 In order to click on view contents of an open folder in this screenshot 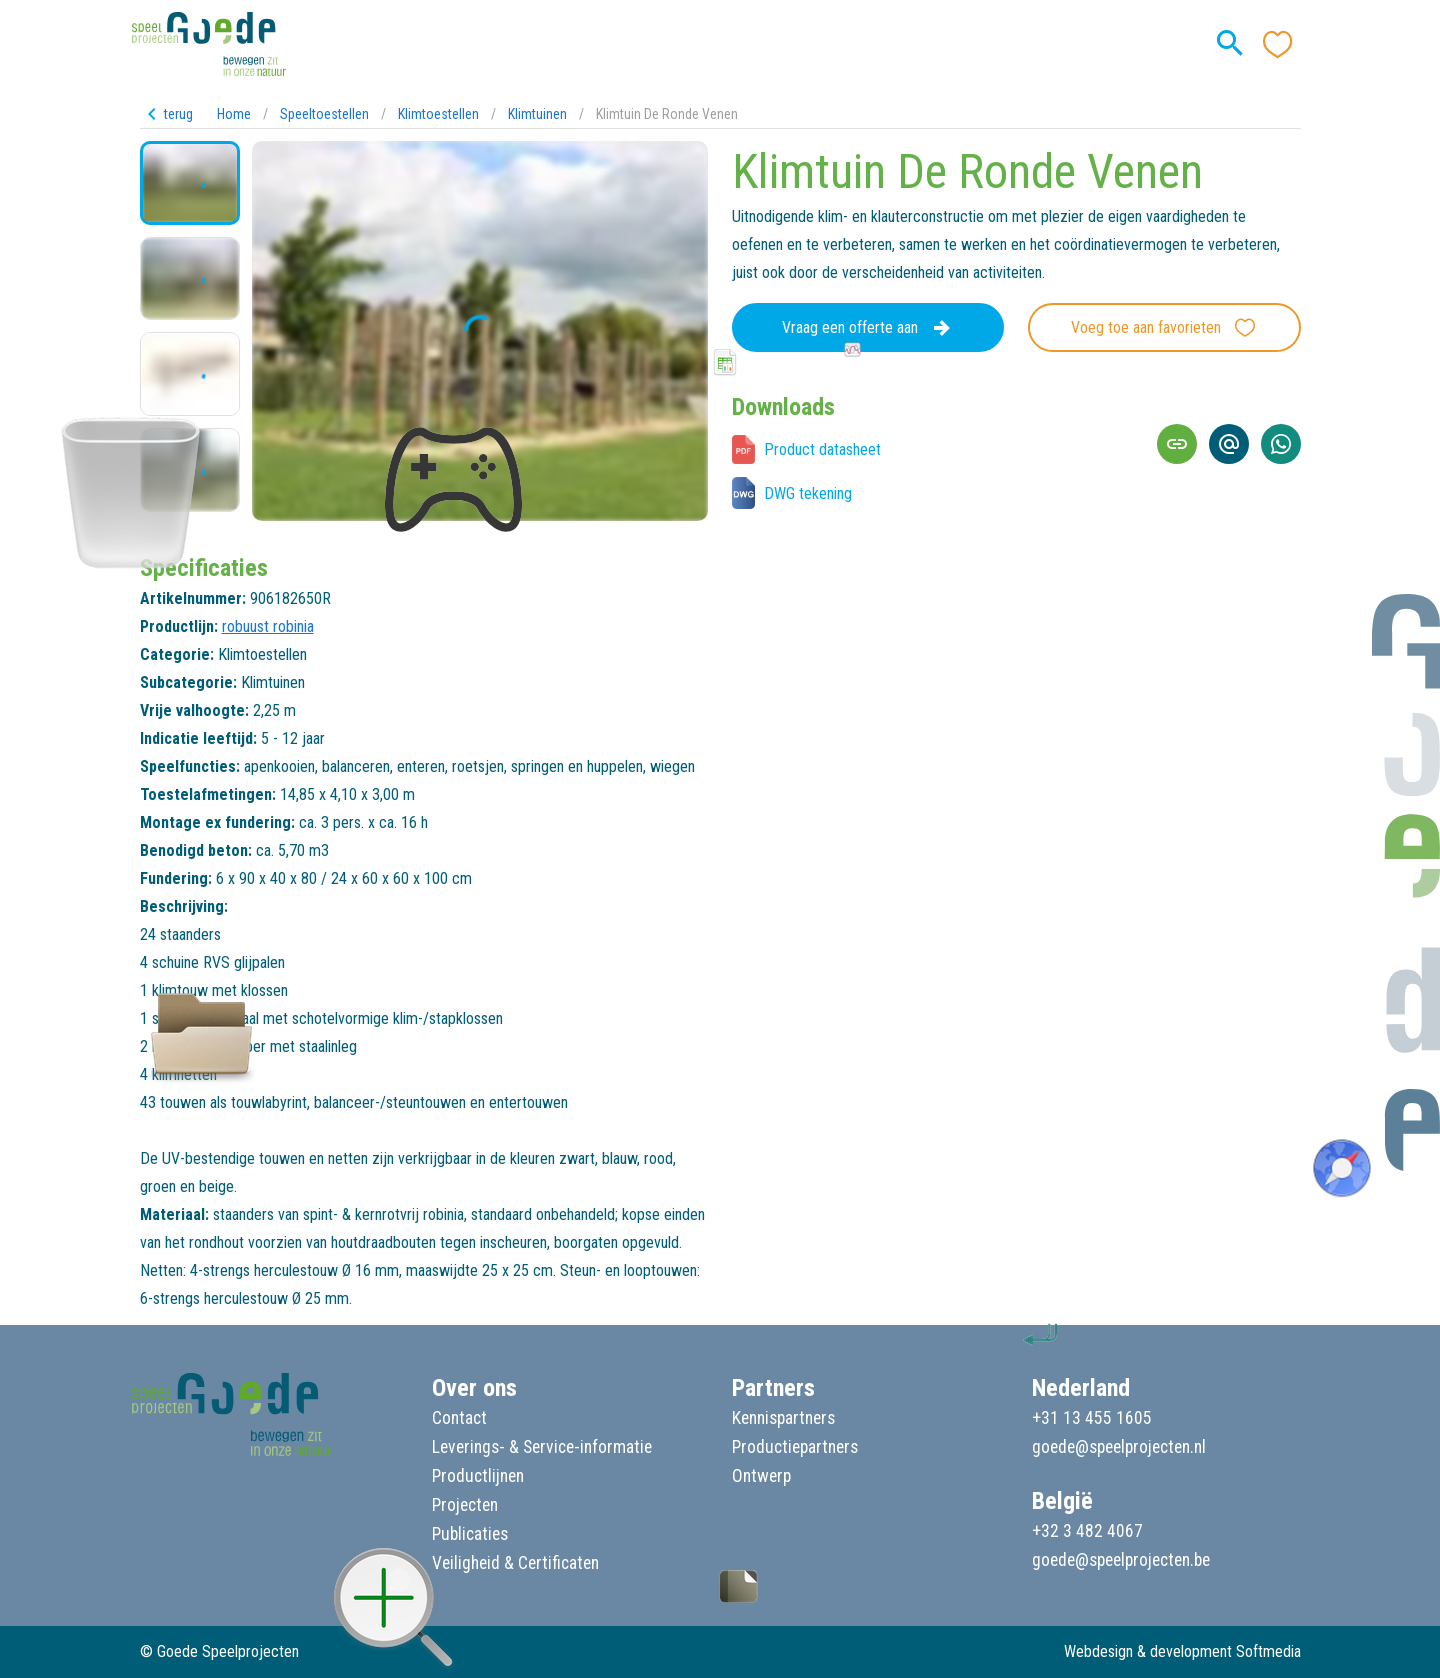, I will do `click(201, 1038)`.